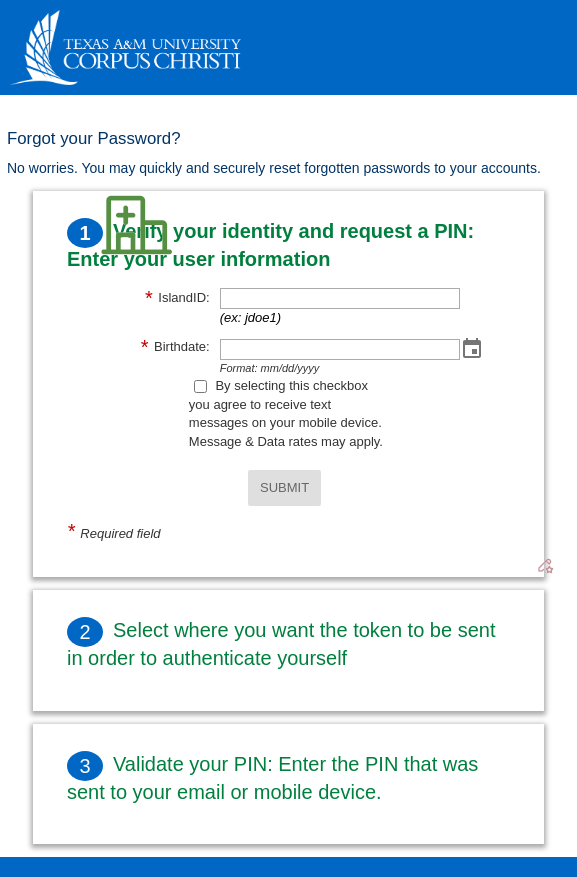 Image resolution: width=577 pixels, height=877 pixels. I want to click on find nearby hospitals or medical facilities, so click(133, 225).